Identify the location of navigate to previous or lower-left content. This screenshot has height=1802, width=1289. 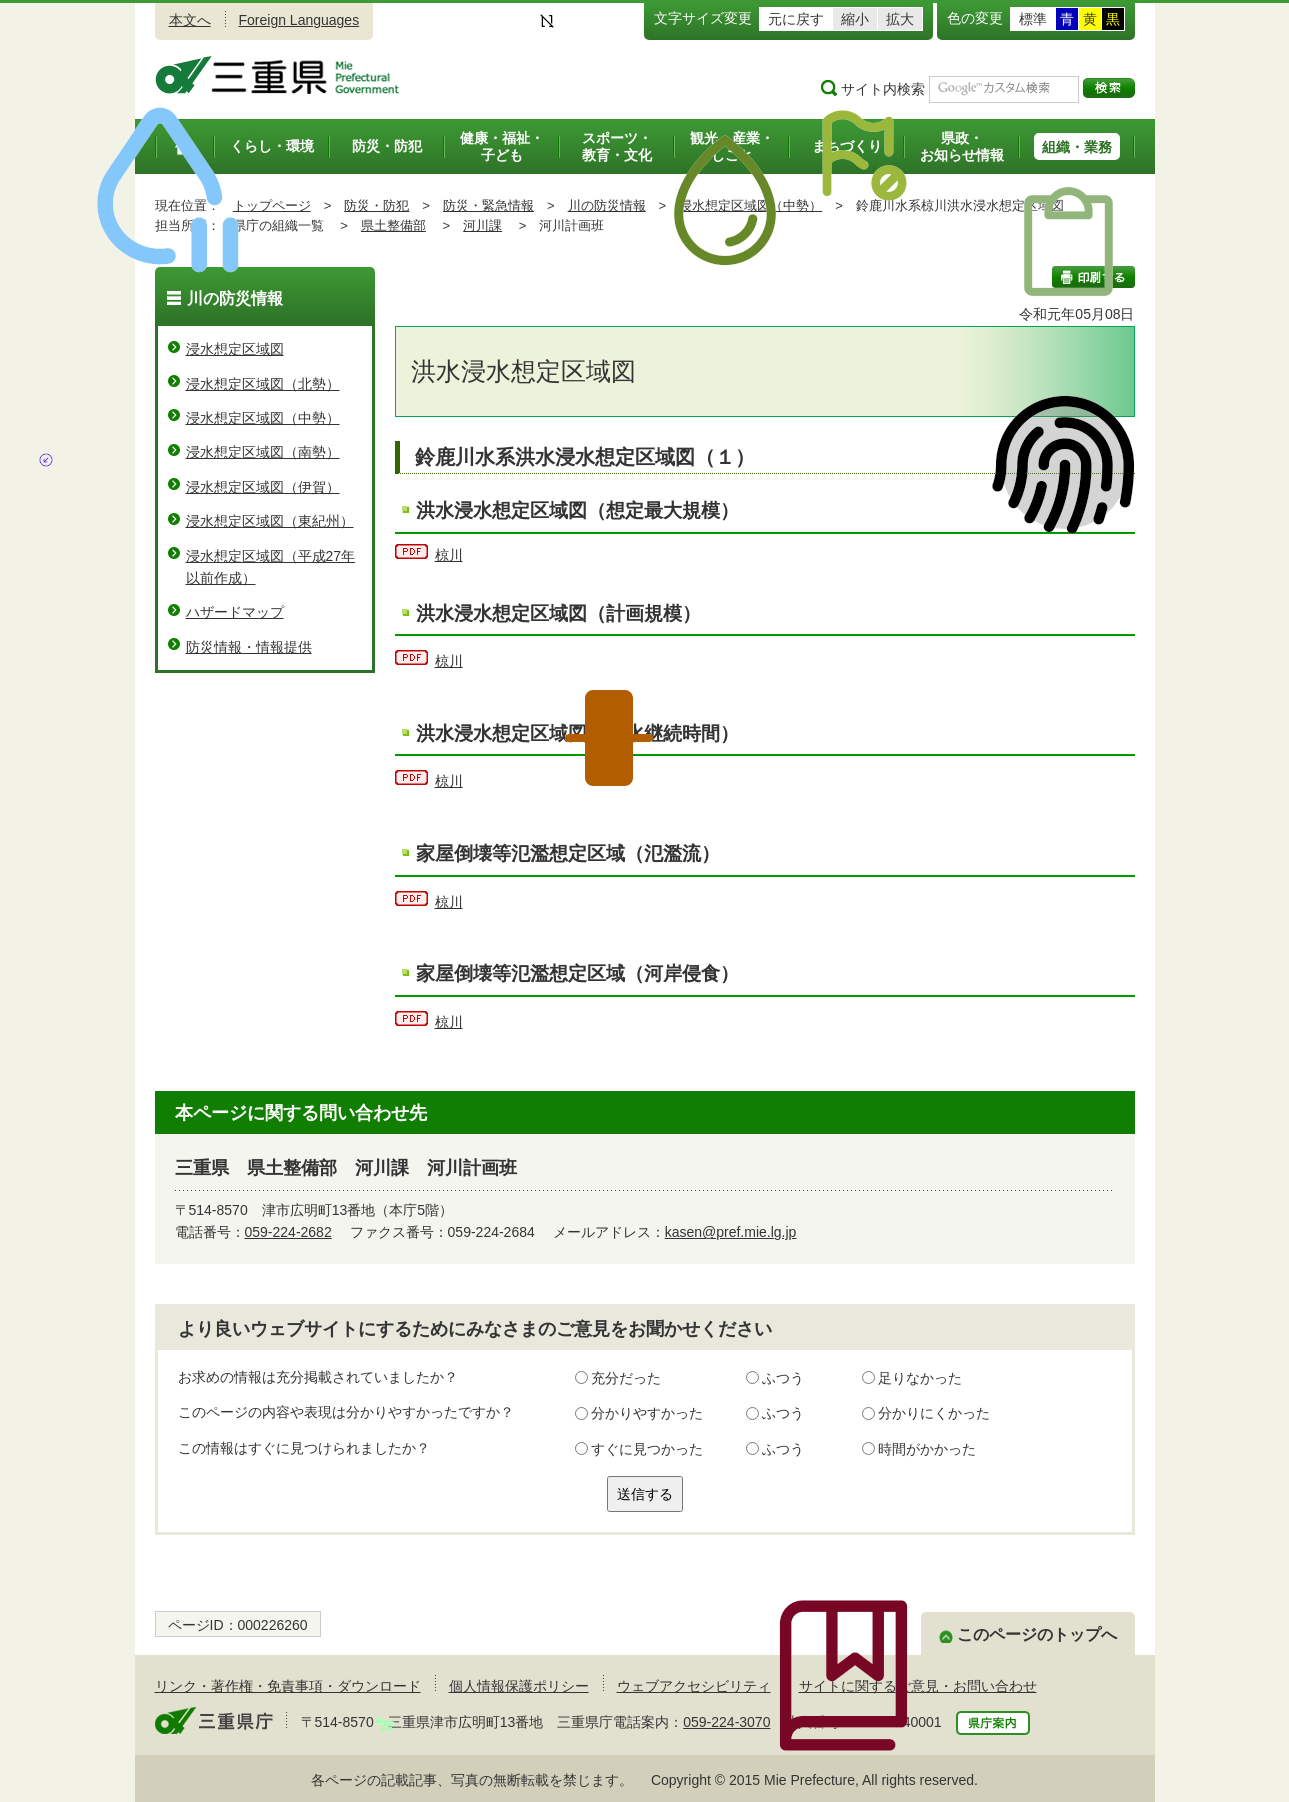
(46, 460).